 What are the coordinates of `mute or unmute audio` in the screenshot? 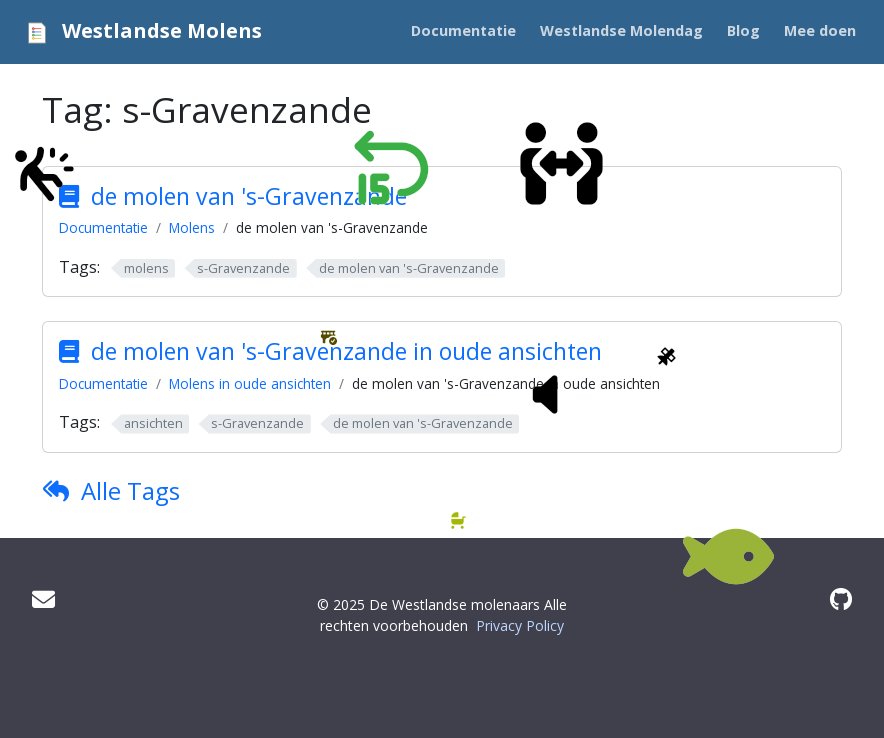 It's located at (546, 394).